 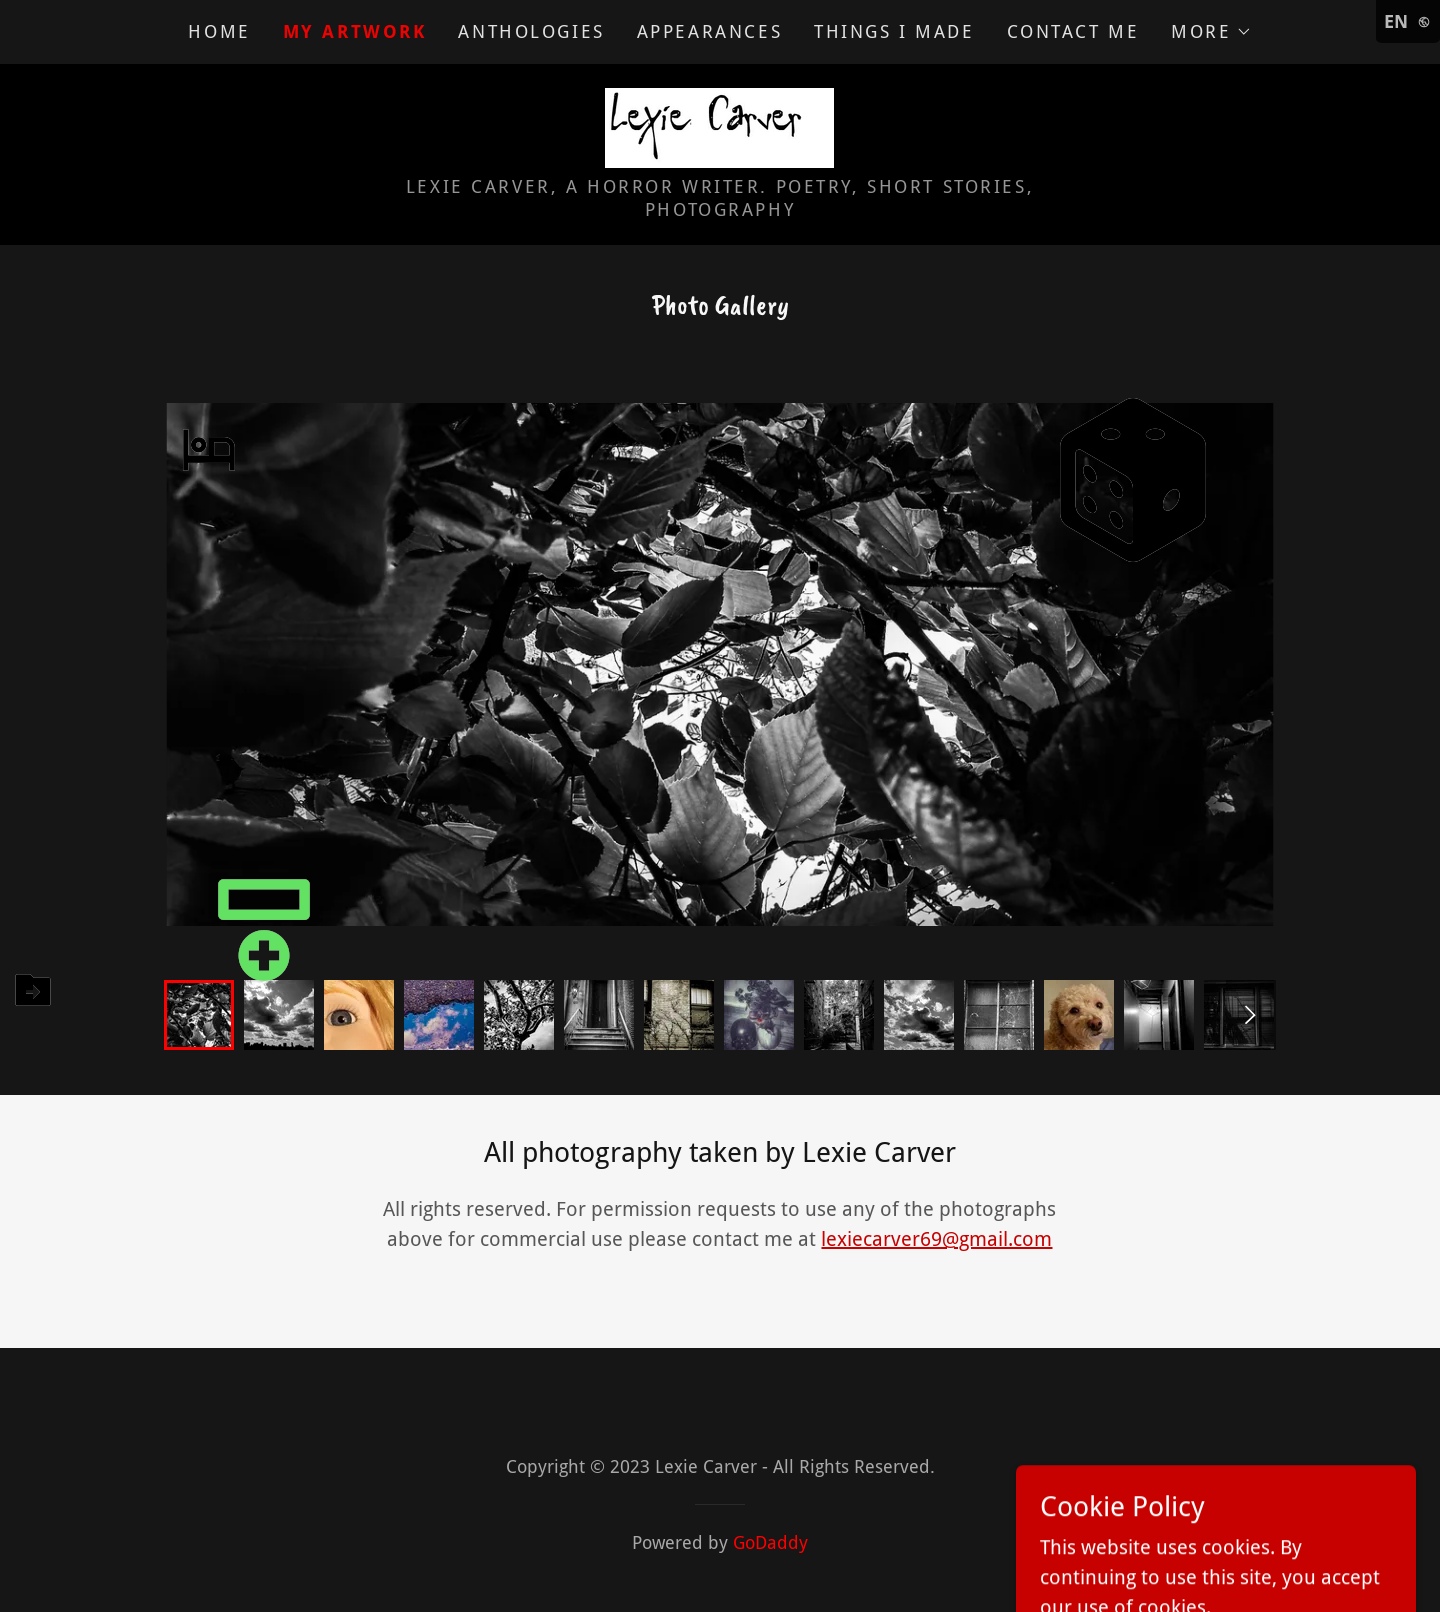 What do you see at coordinates (209, 450) in the screenshot?
I see `find nearby hotels or accommodations` at bounding box center [209, 450].